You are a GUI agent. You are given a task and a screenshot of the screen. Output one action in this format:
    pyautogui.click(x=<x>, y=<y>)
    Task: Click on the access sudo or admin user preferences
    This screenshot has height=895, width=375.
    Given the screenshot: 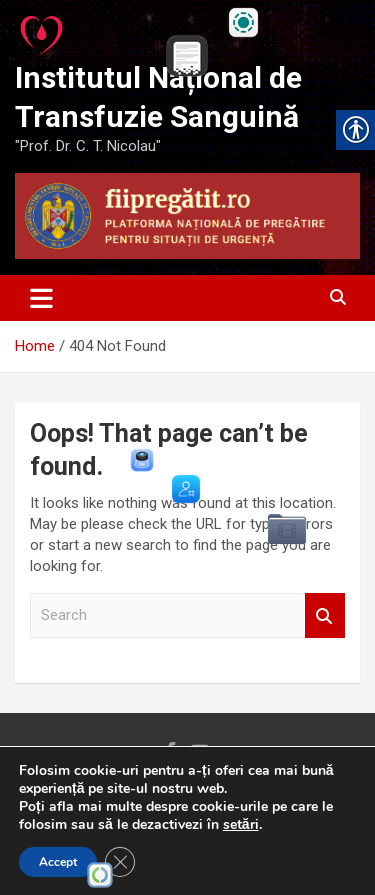 What is the action you would take?
    pyautogui.click(x=186, y=489)
    